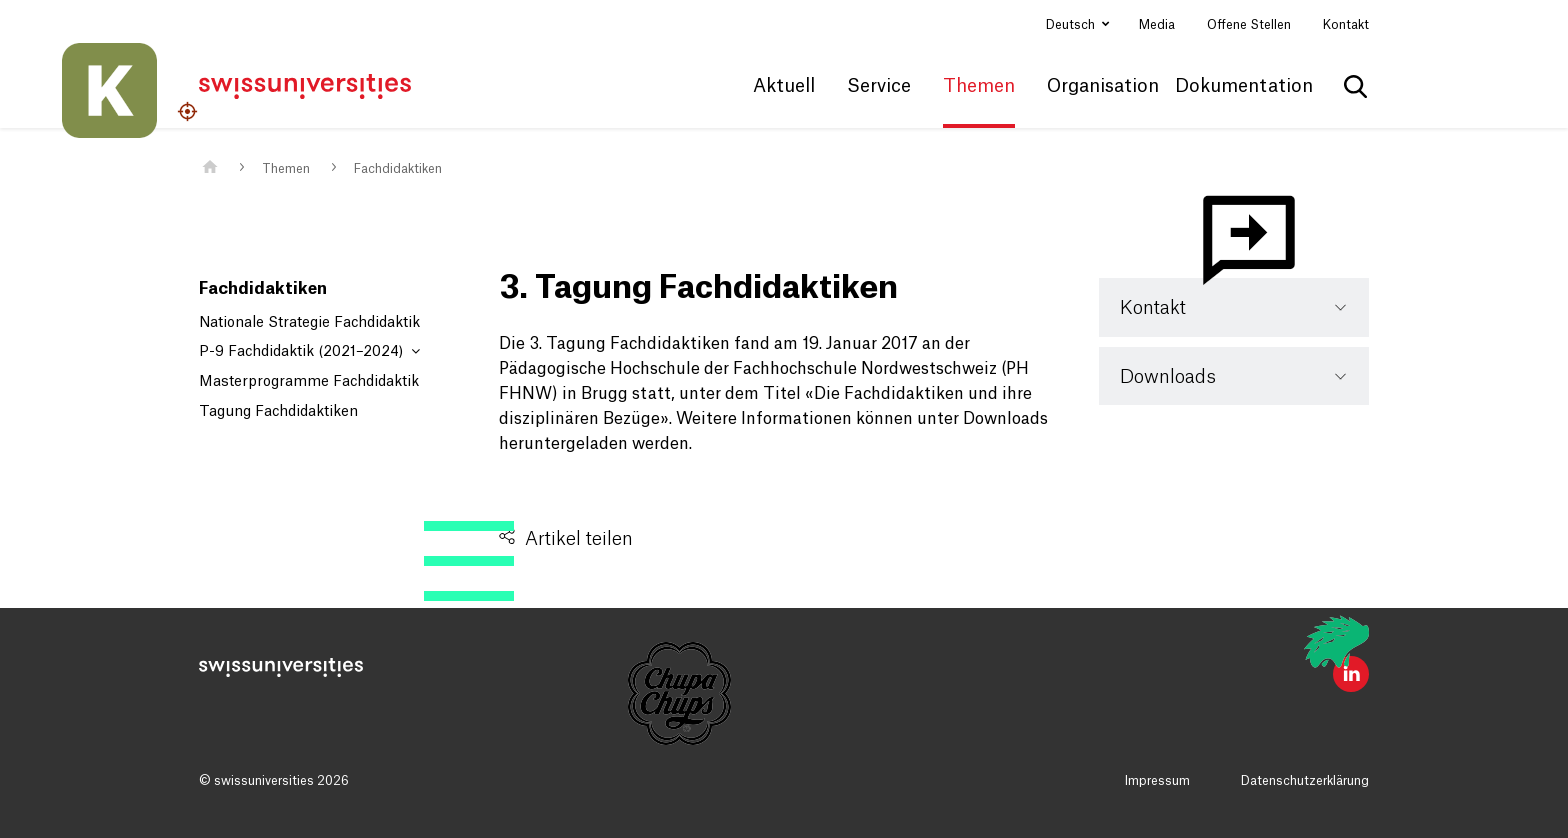  I want to click on keystone CMS logo, so click(109, 90).